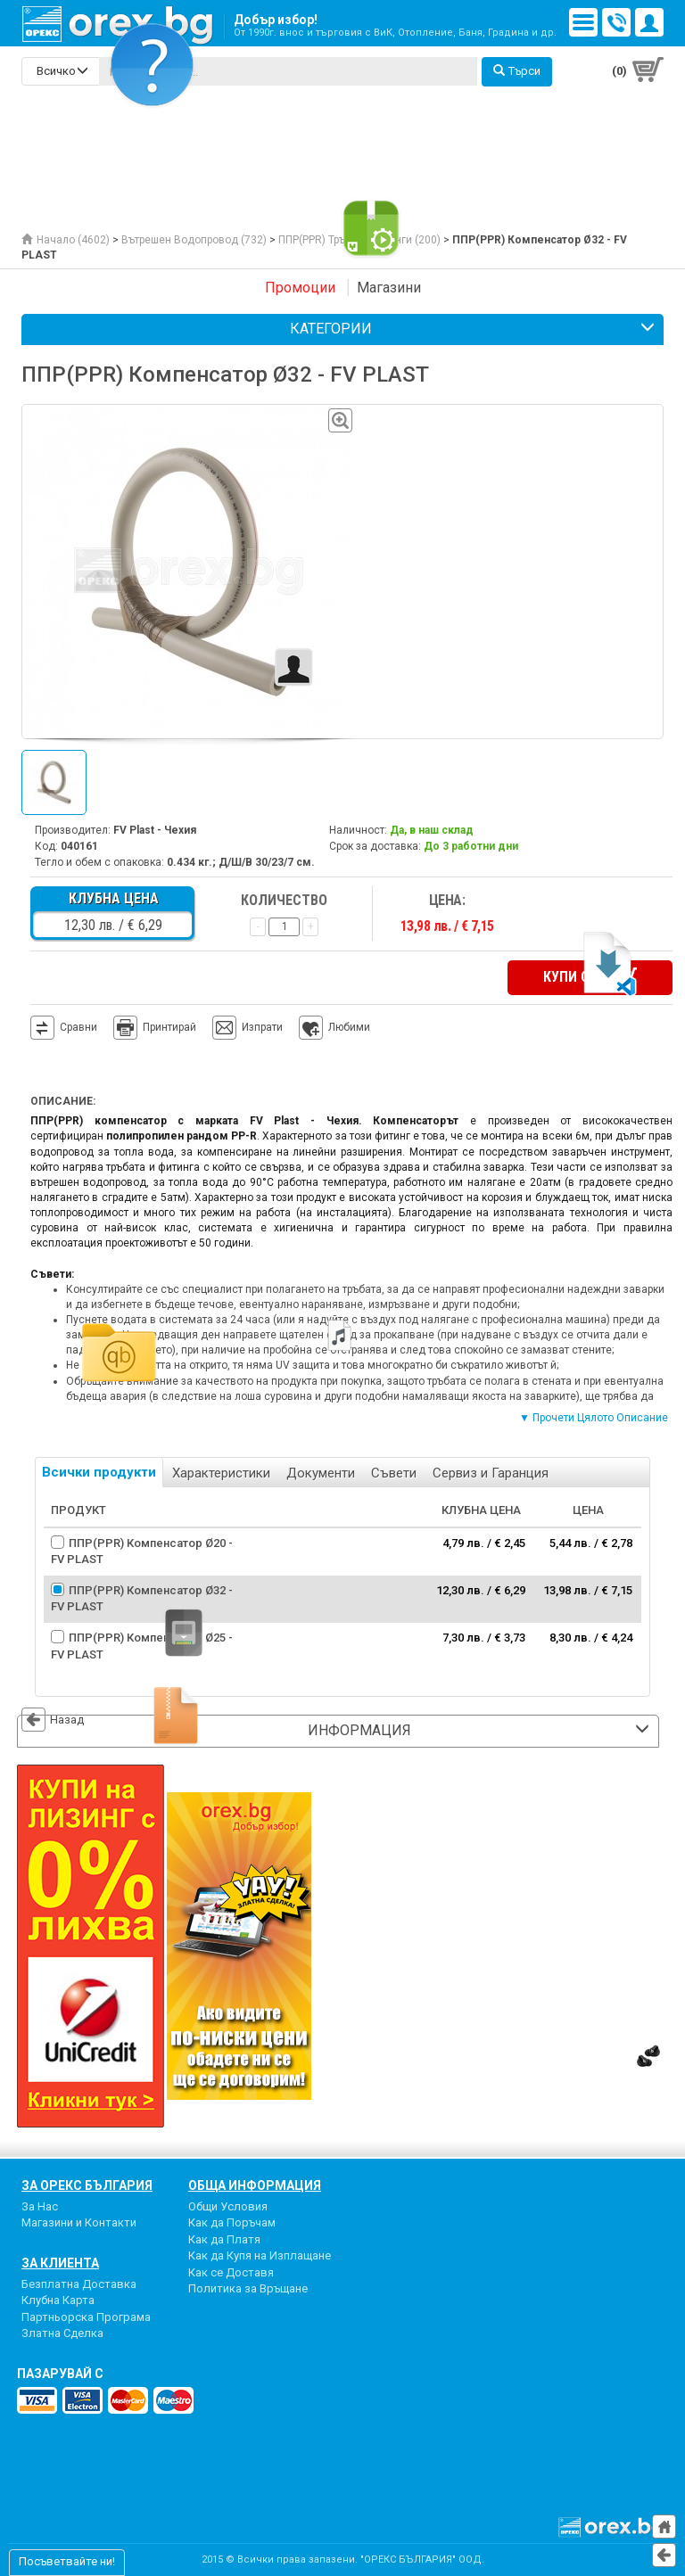  Describe the element at coordinates (152, 64) in the screenshot. I see `access help documentation` at that location.